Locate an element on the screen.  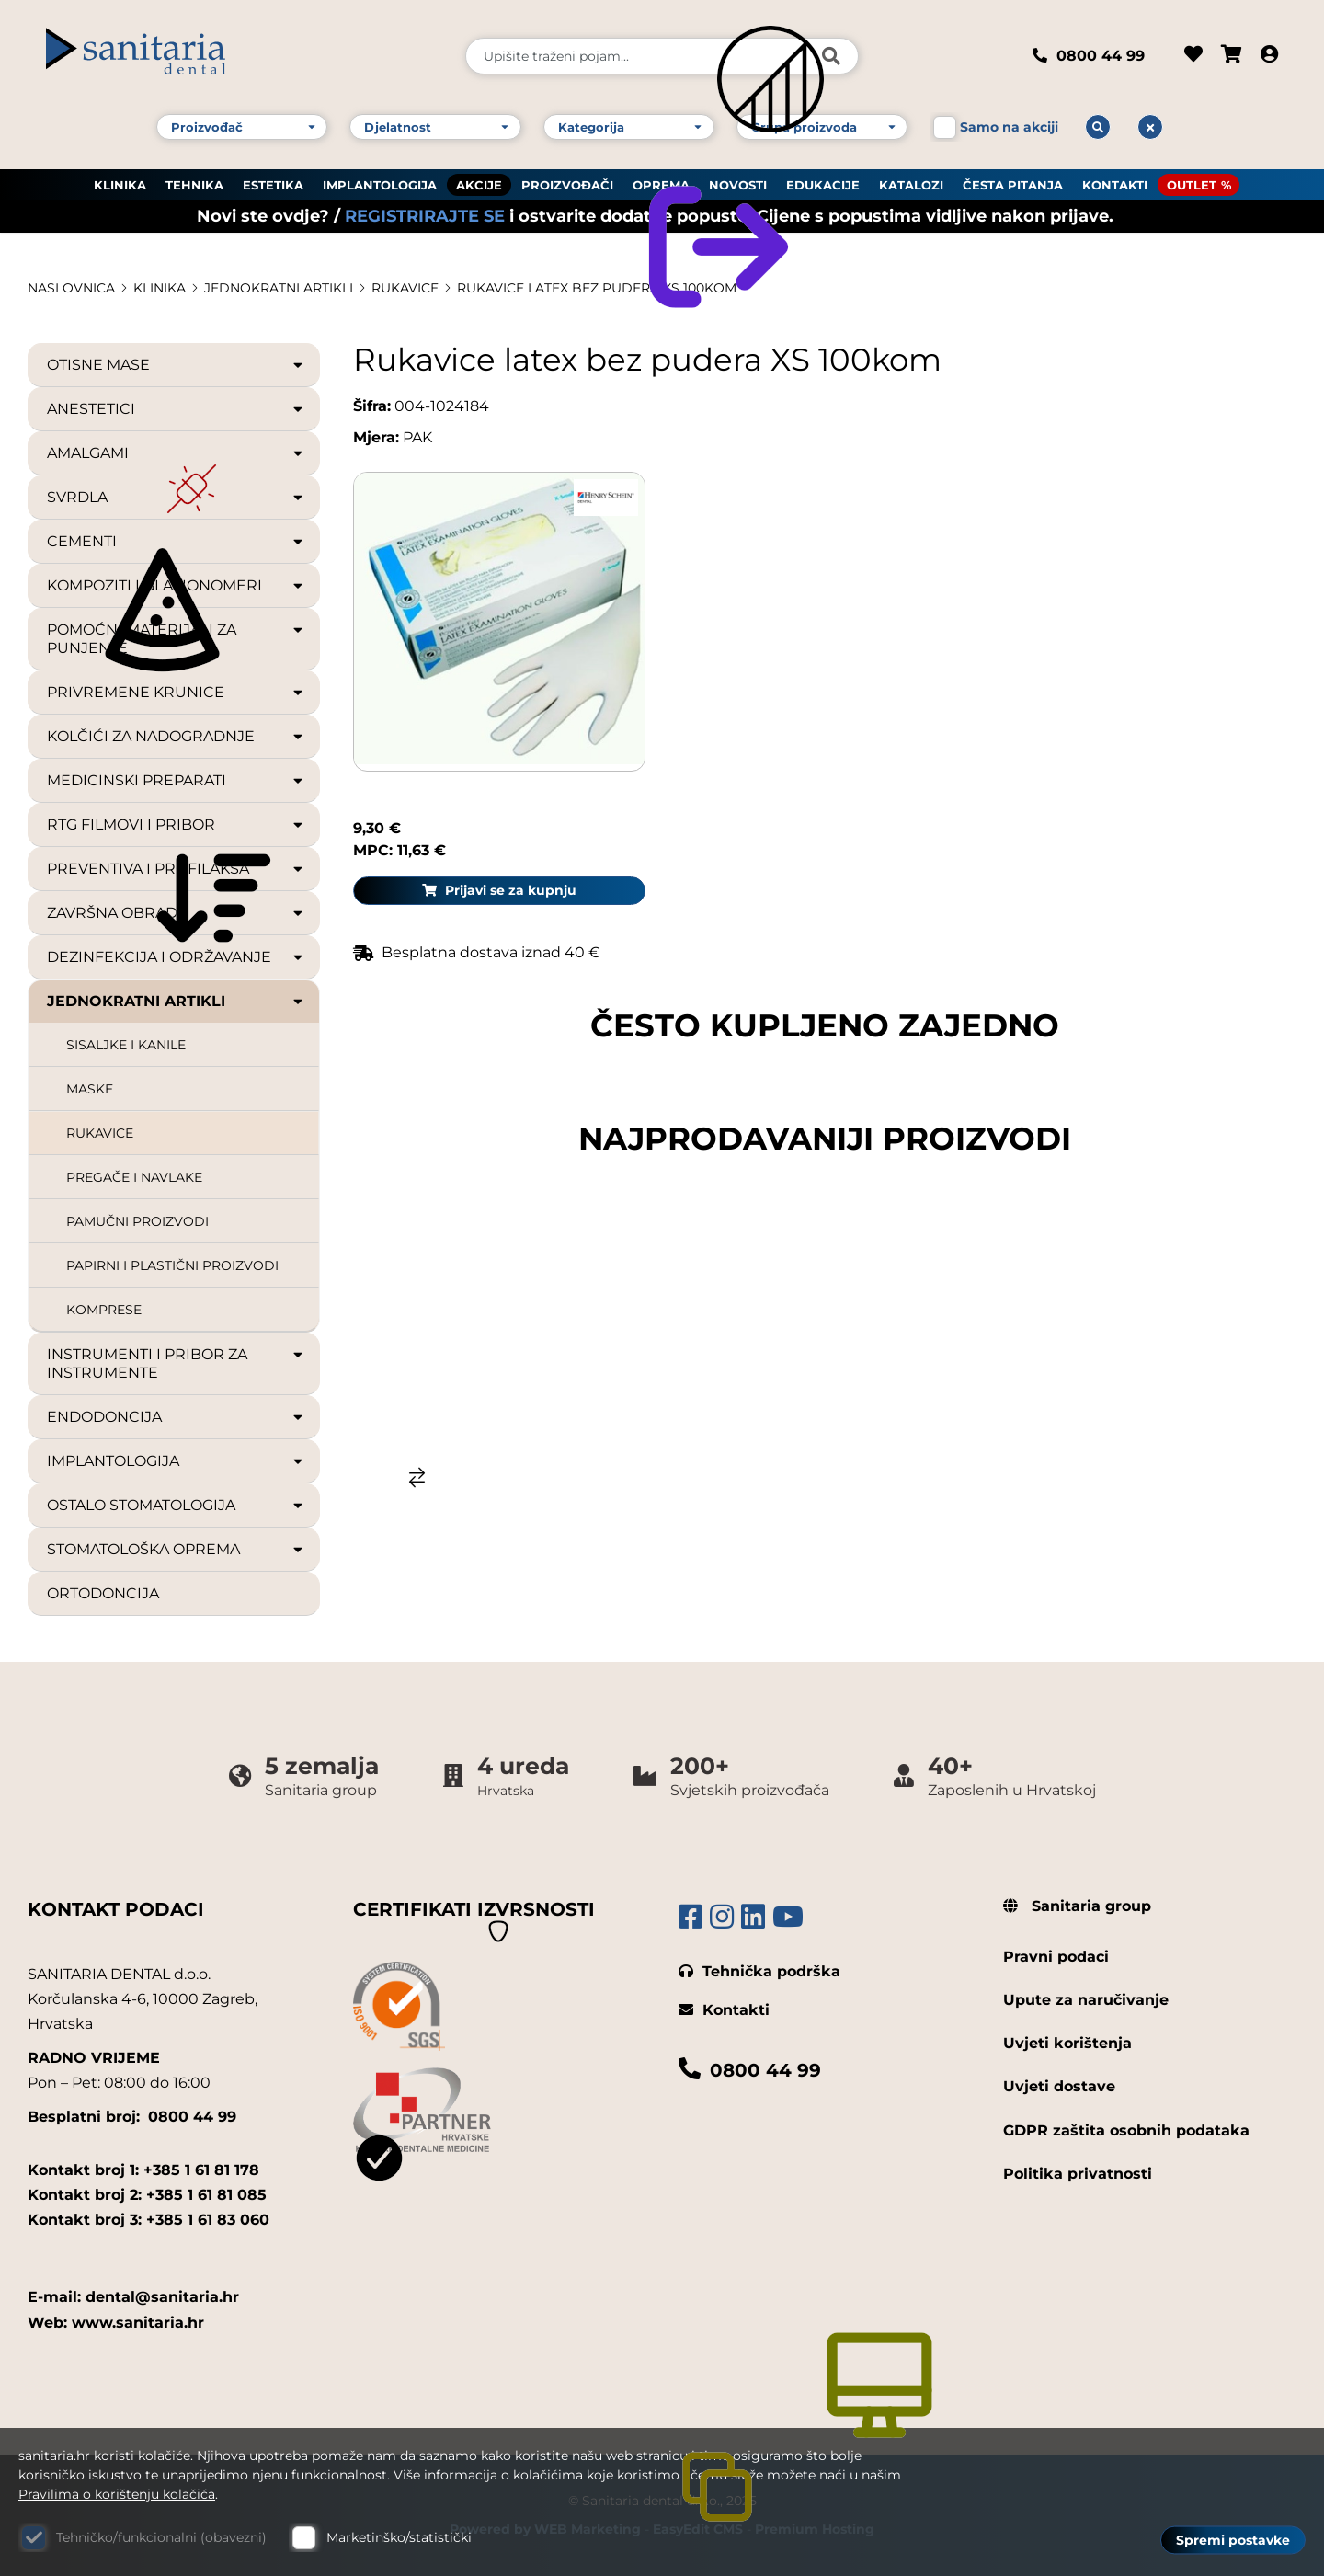
indicates an active connection established is located at coordinates (191, 488).